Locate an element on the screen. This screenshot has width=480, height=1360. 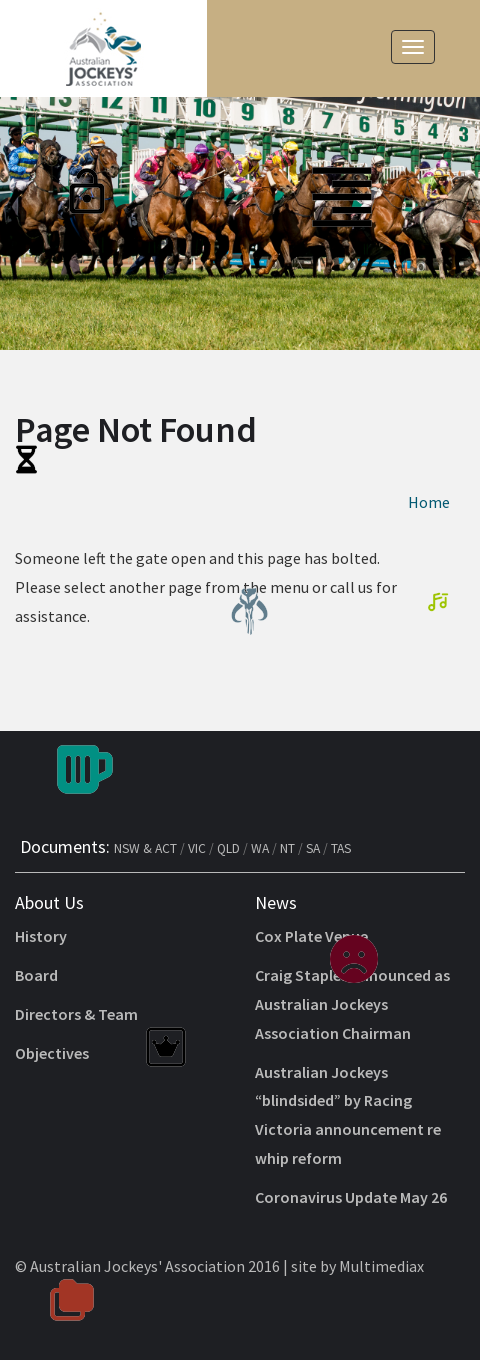
remove a song from playlist is located at coordinates (438, 601).